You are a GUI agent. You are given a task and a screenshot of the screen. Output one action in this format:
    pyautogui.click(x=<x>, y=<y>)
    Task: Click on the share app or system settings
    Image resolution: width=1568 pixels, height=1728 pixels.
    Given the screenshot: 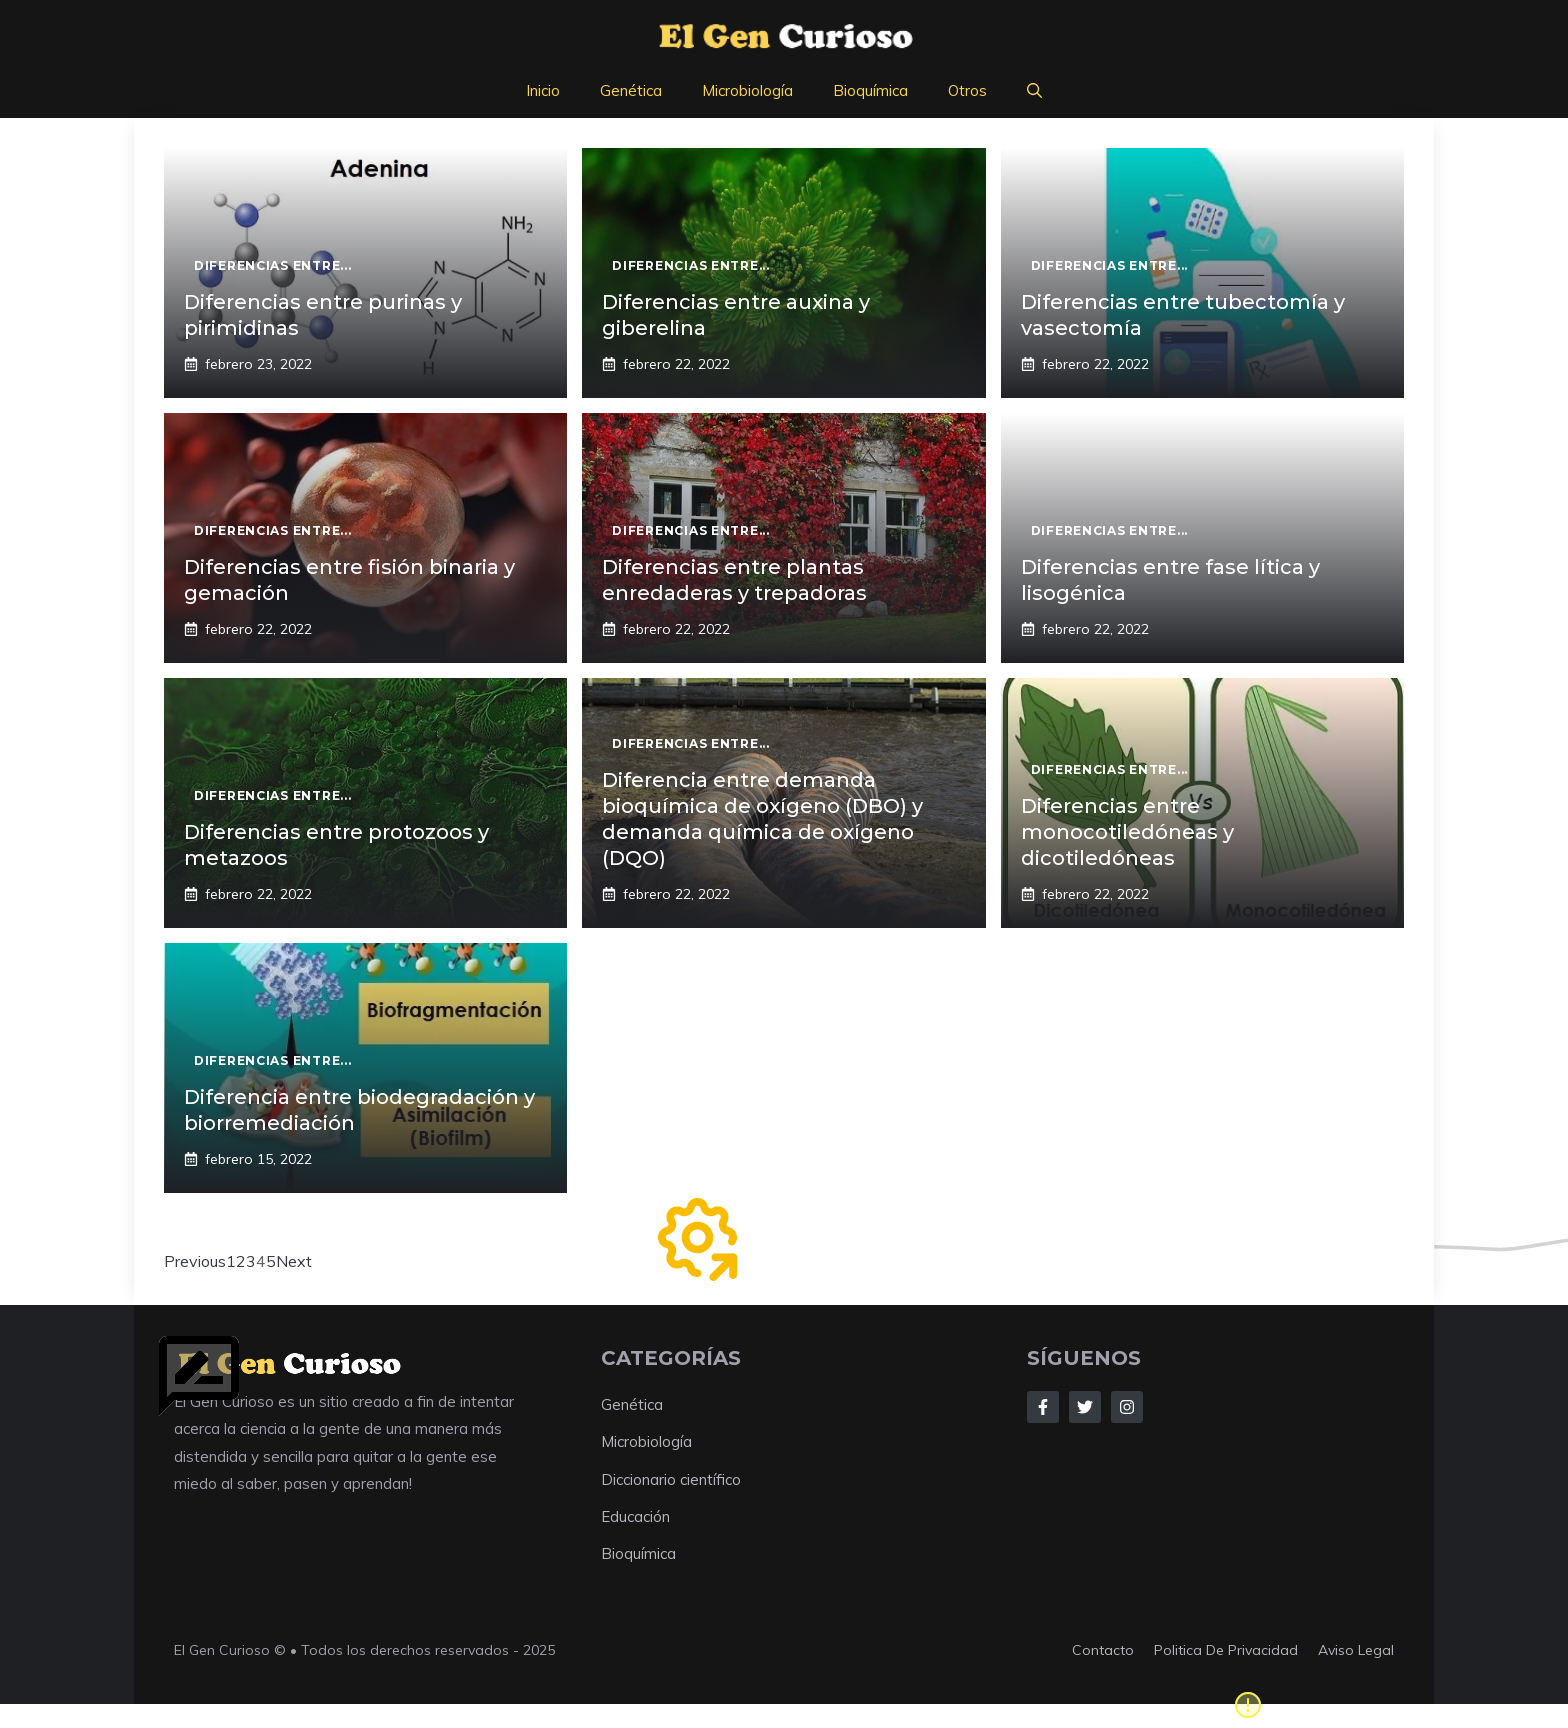 What is the action you would take?
    pyautogui.click(x=697, y=1237)
    